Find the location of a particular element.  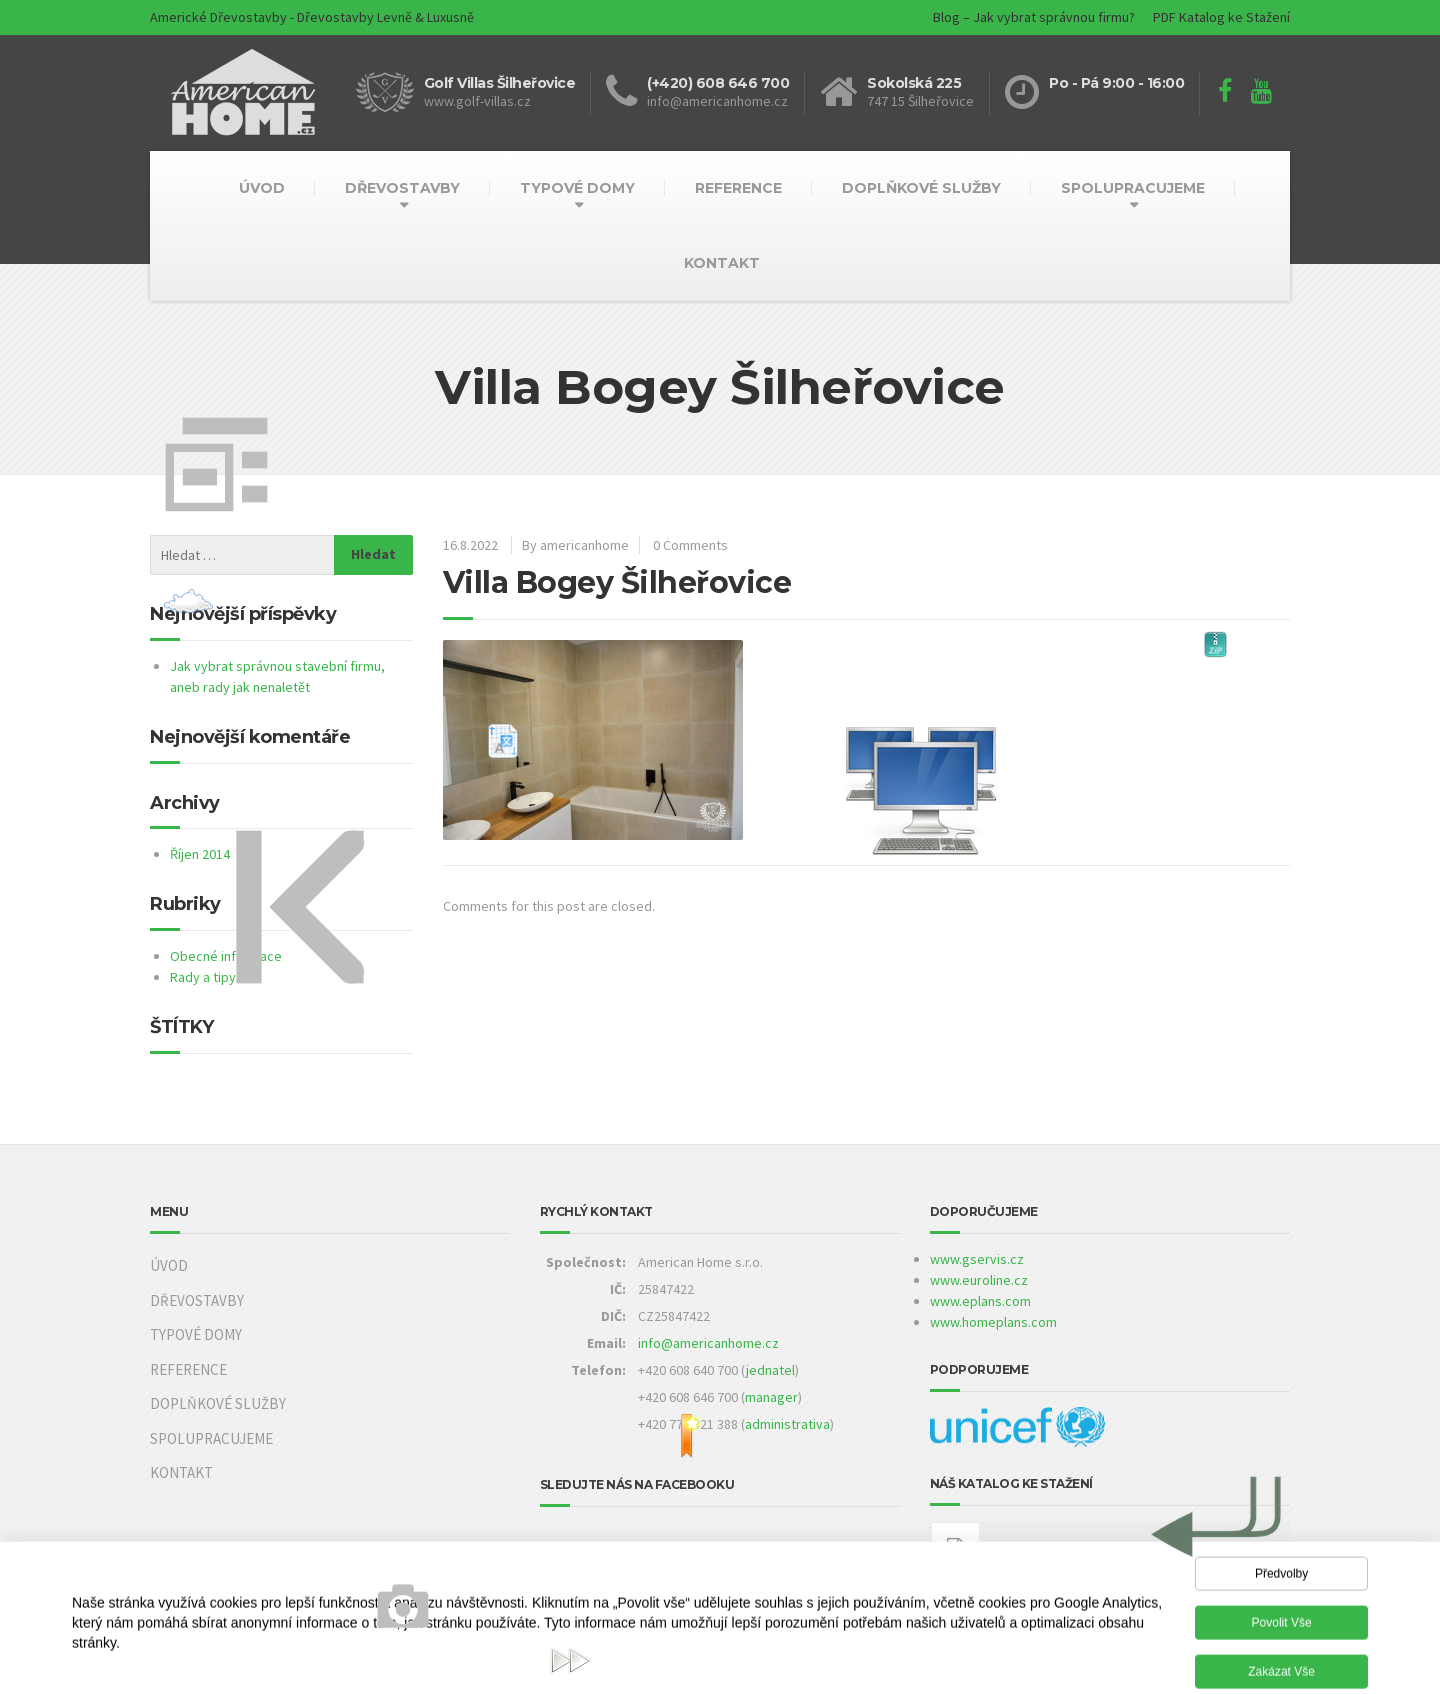

view computers in your local network workgroup is located at coordinates (921, 790).